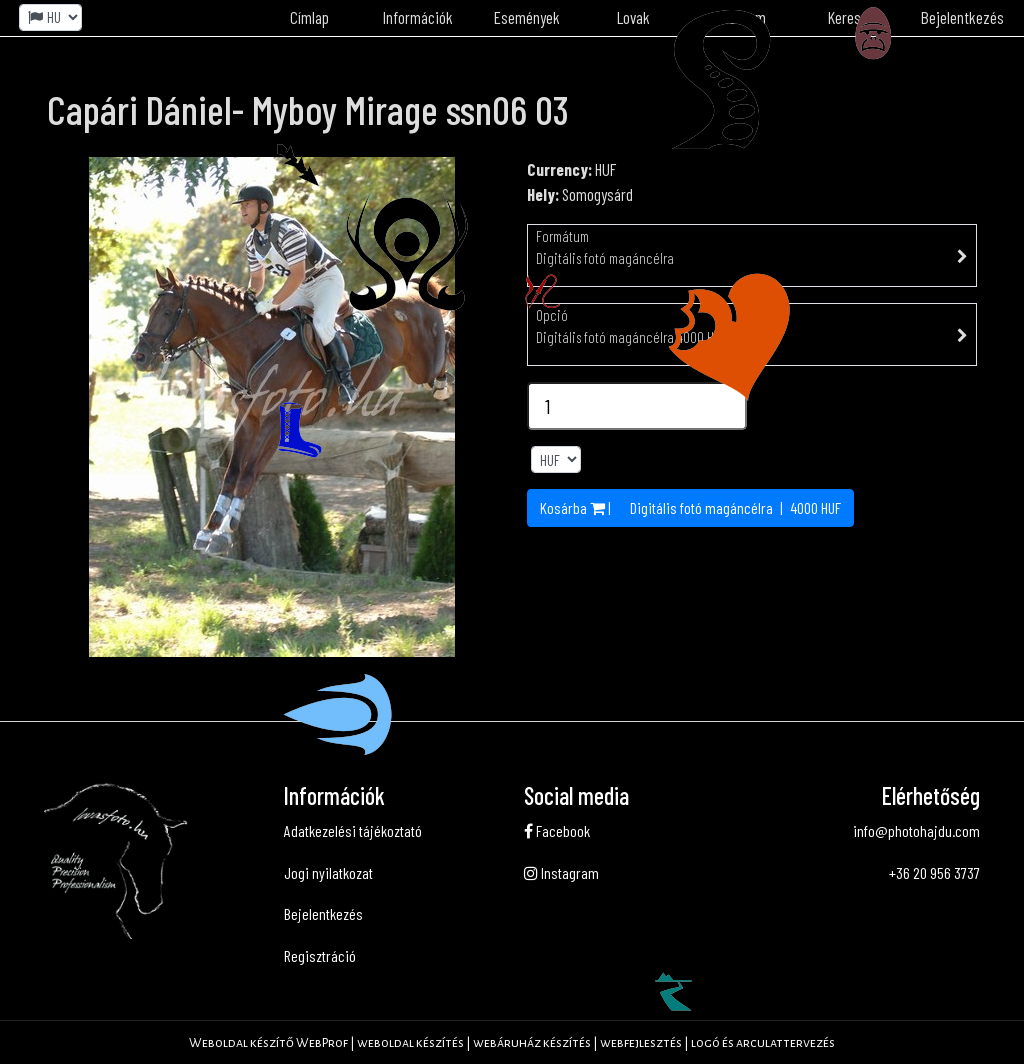  Describe the element at coordinates (874, 33) in the screenshot. I see `pig character or avatar in a game` at that location.